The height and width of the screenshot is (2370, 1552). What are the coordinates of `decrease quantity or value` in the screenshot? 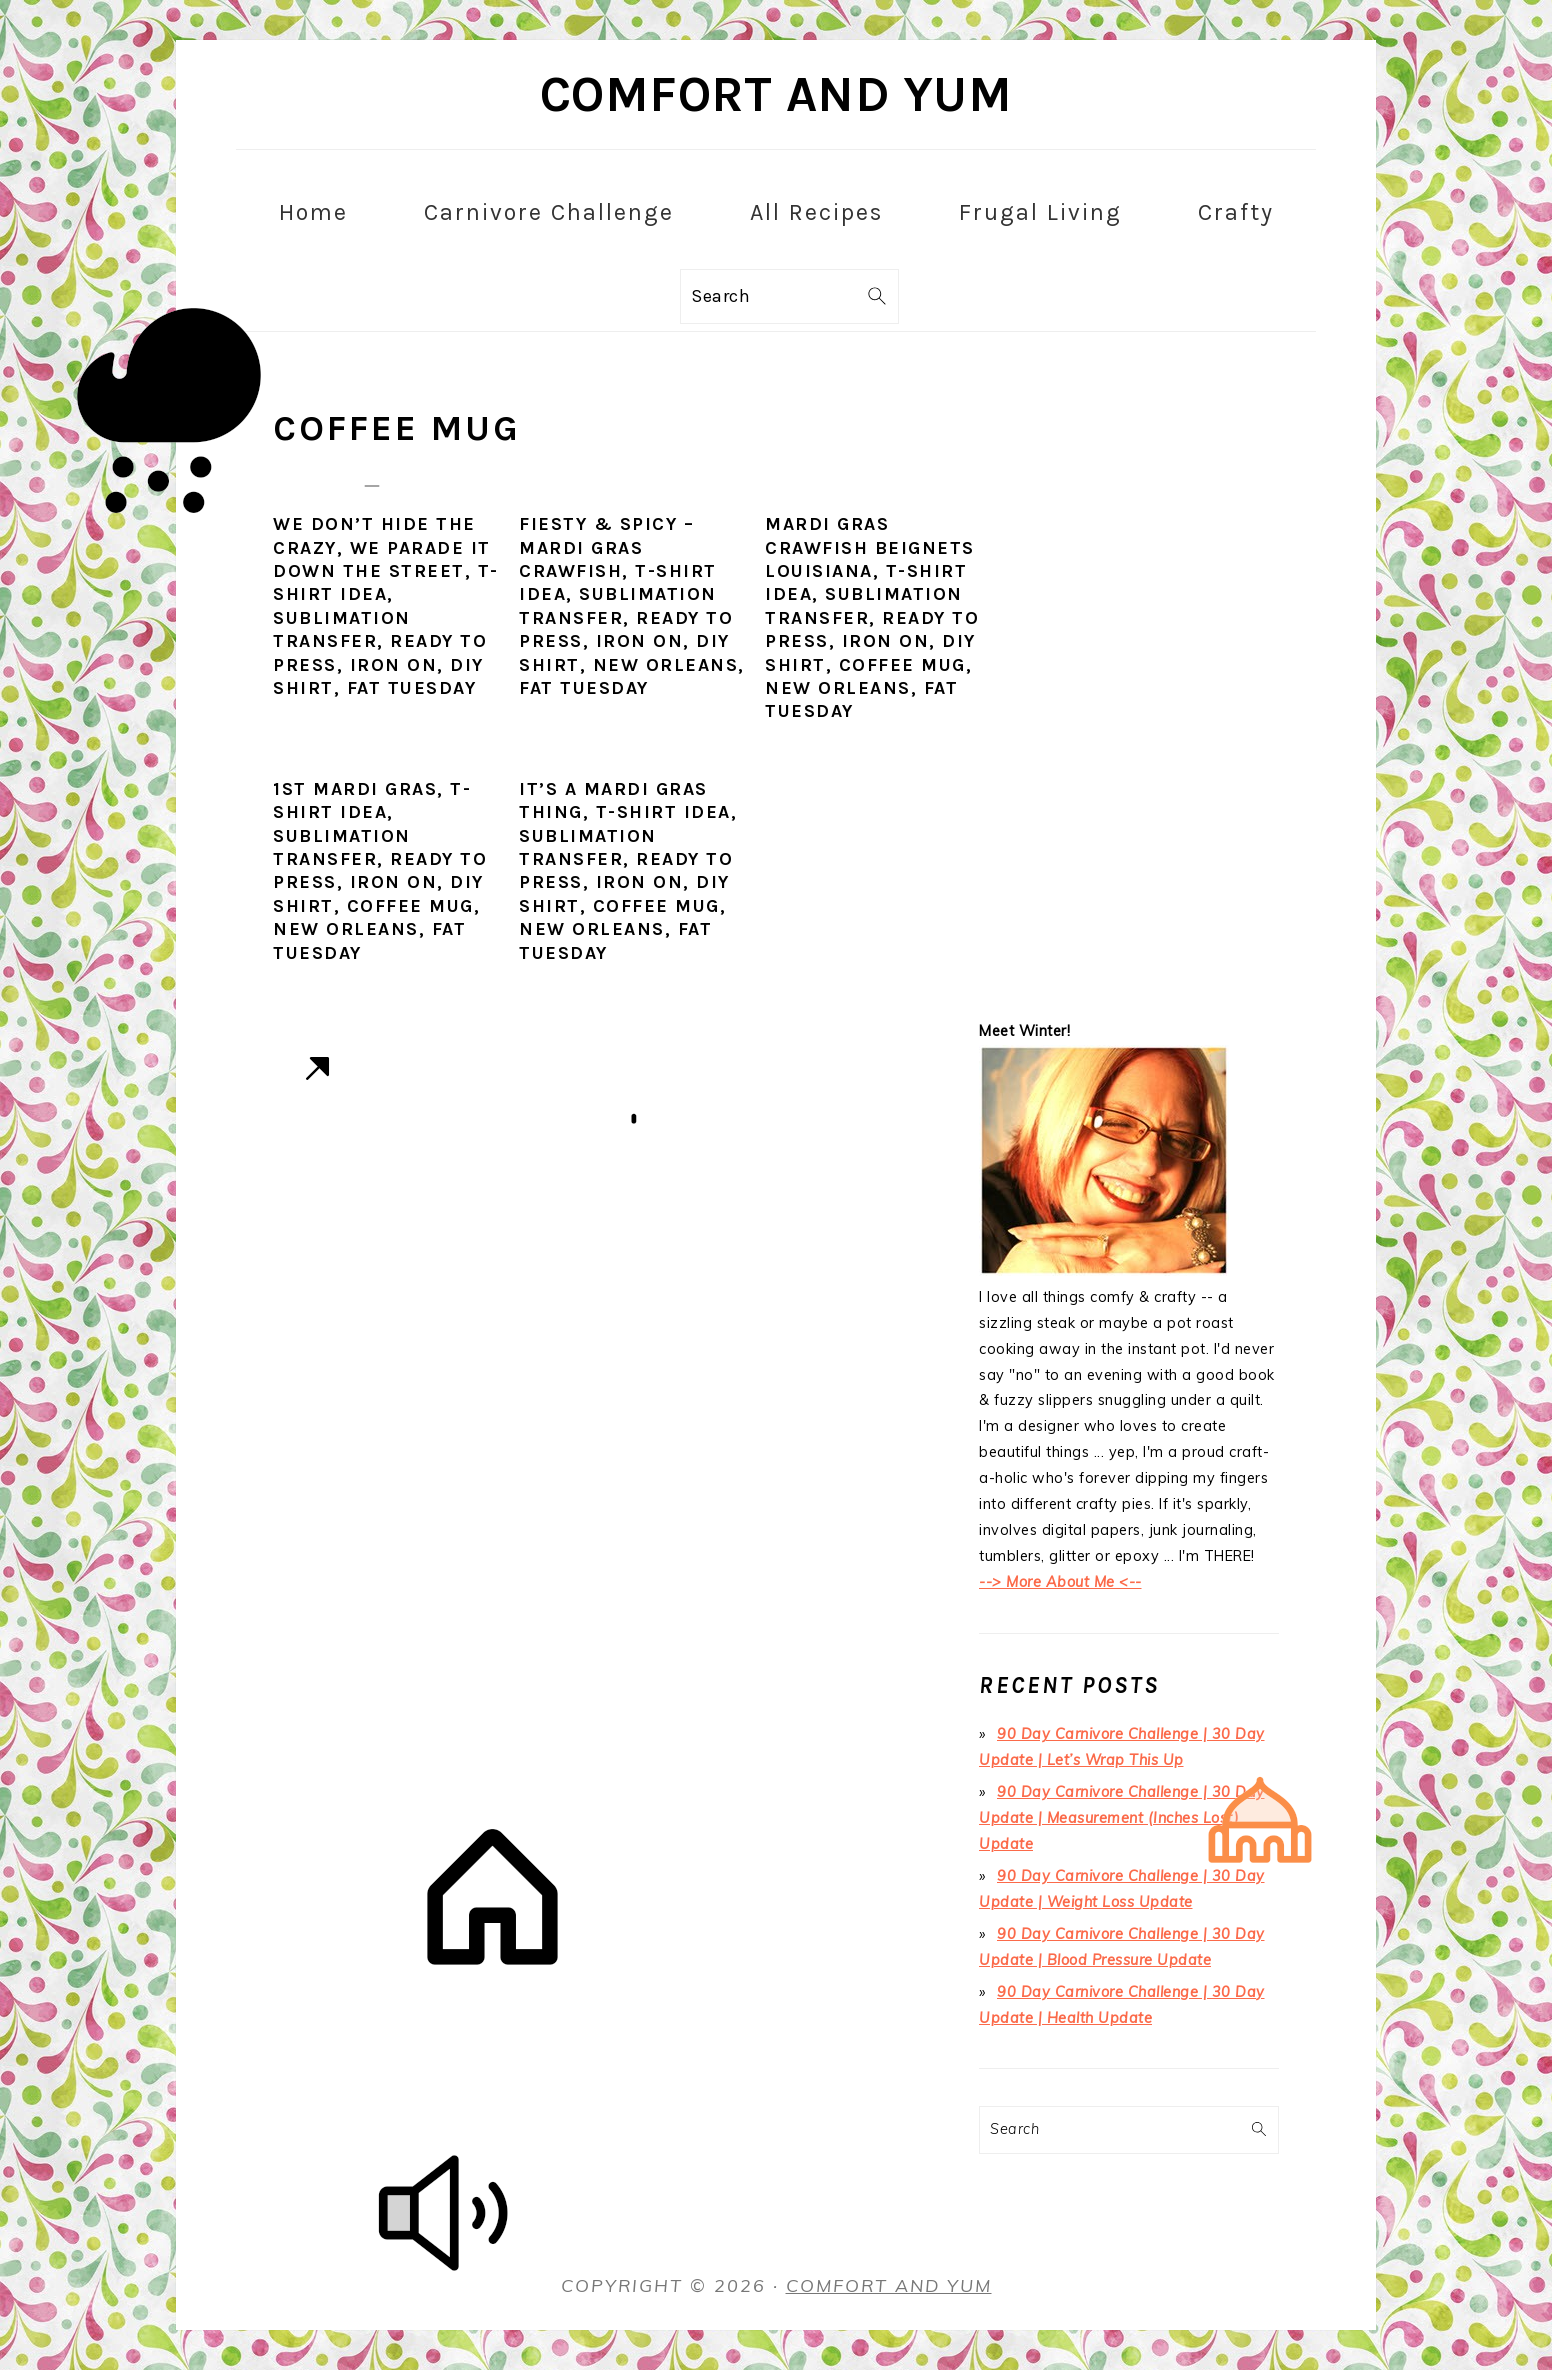 It's located at (372, 486).